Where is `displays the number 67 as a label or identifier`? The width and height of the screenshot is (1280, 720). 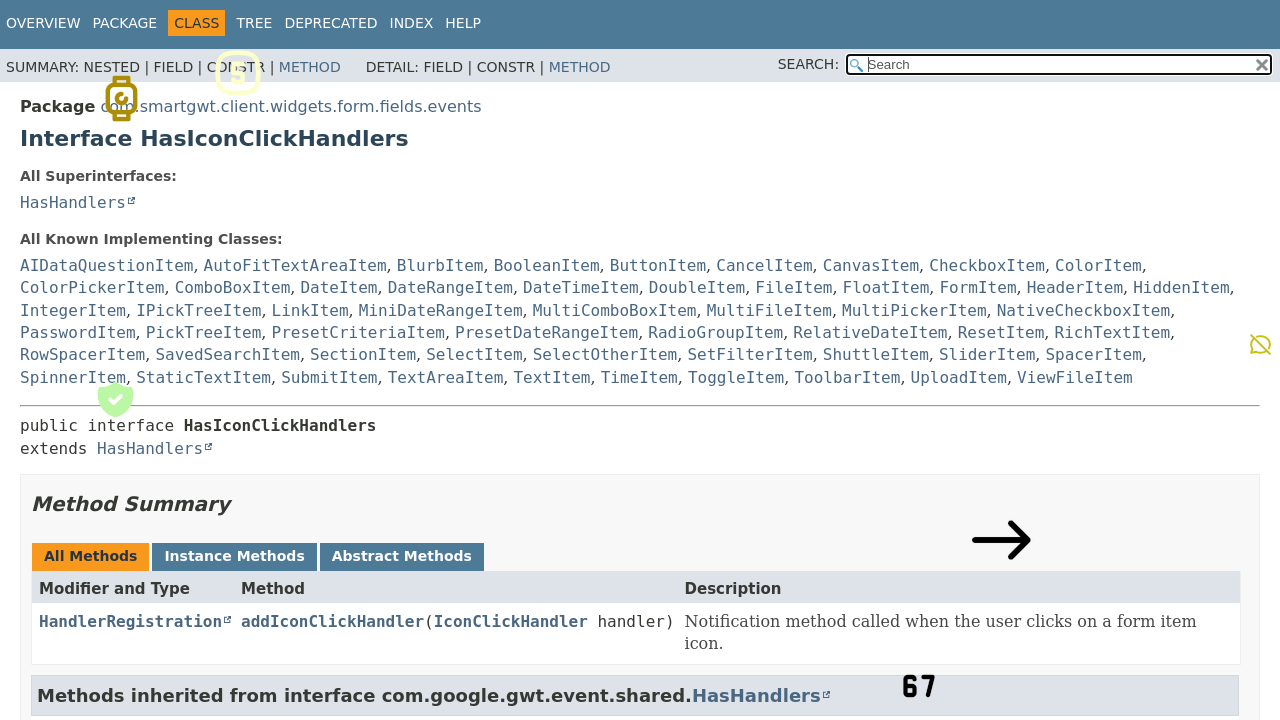
displays the number 67 as a label or identifier is located at coordinates (919, 686).